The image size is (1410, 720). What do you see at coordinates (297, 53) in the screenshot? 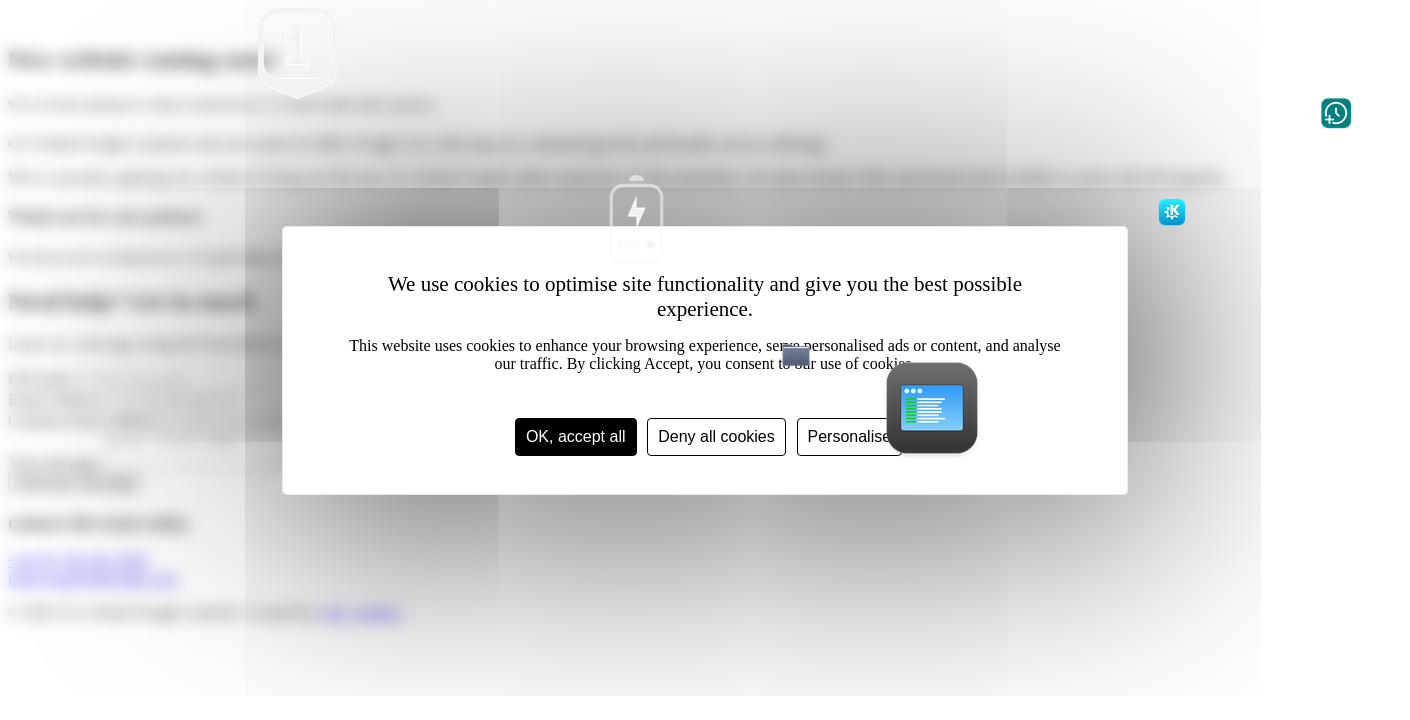
I see `indicates num lock is enabled` at bounding box center [297, 53].